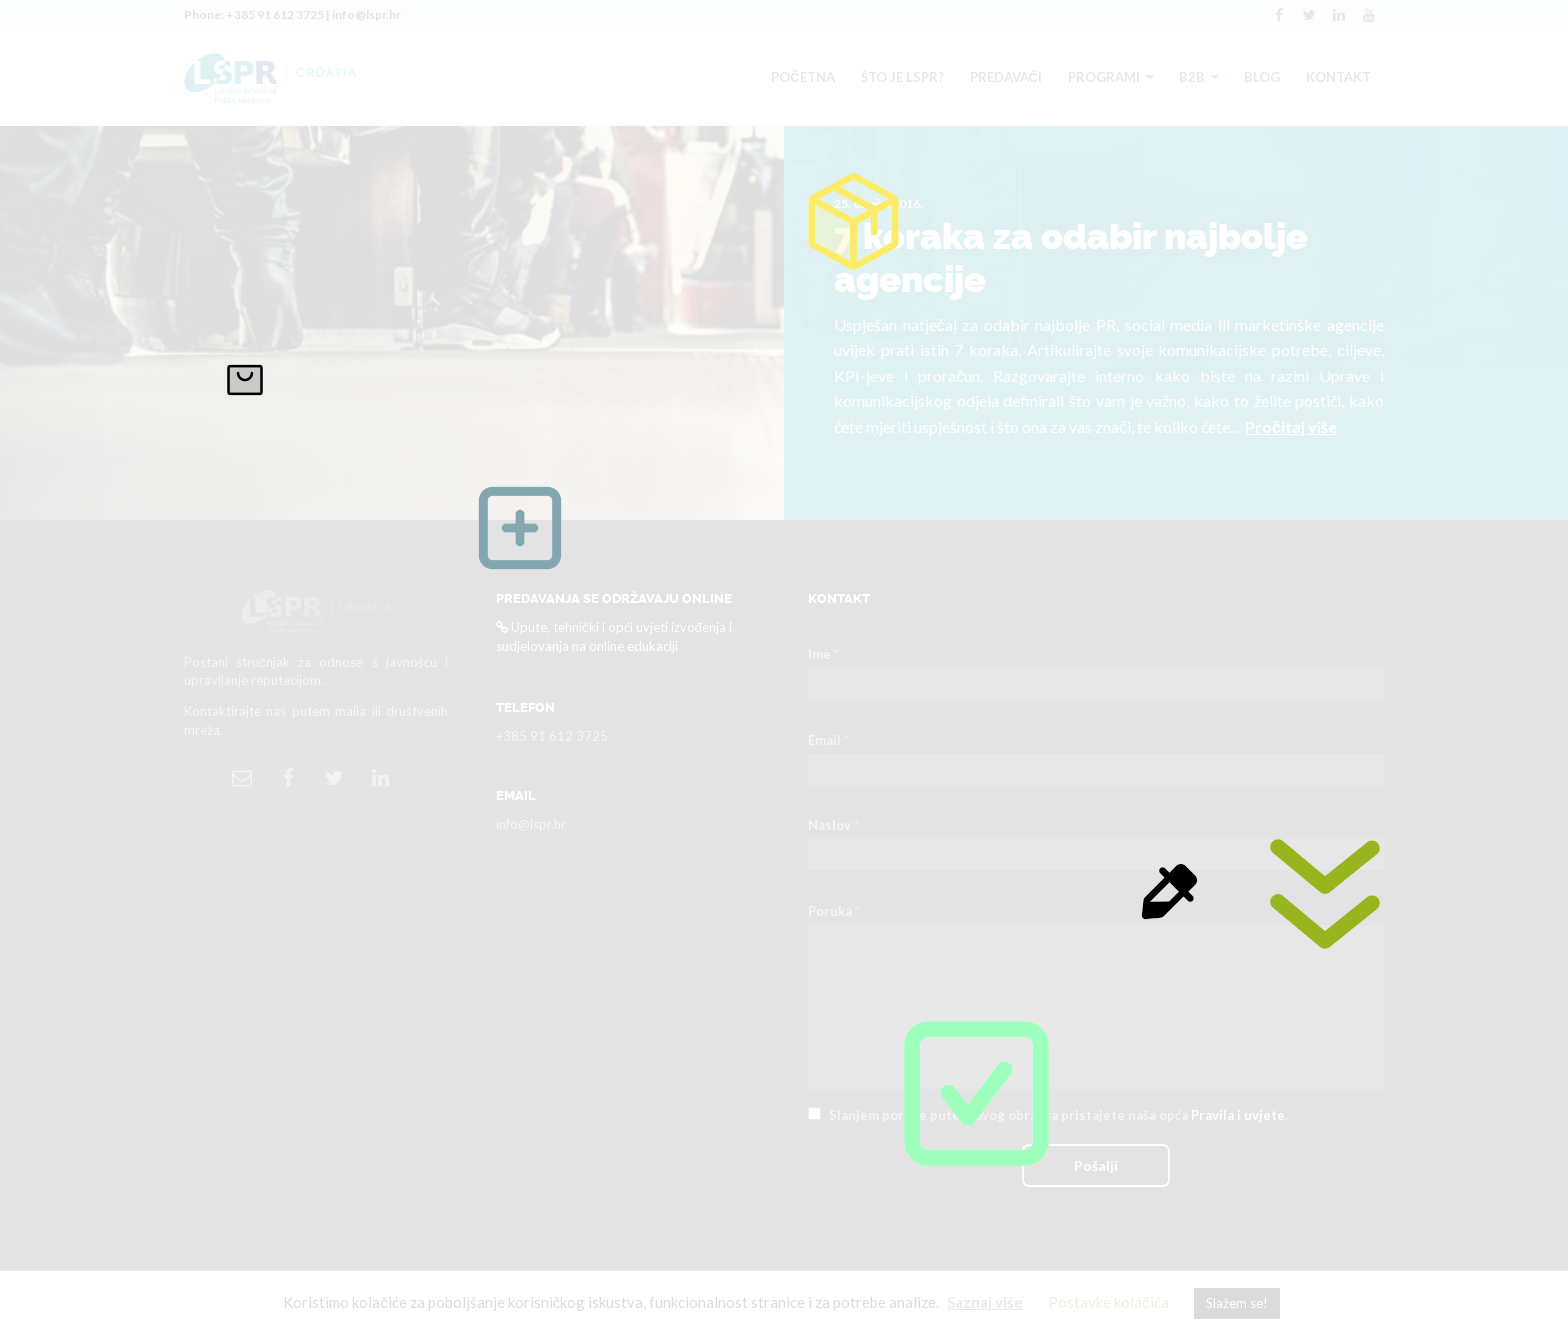  Describe the element at coordinates (1169, 891) in the screenshot. I see `select a color from the canvas` at that location.